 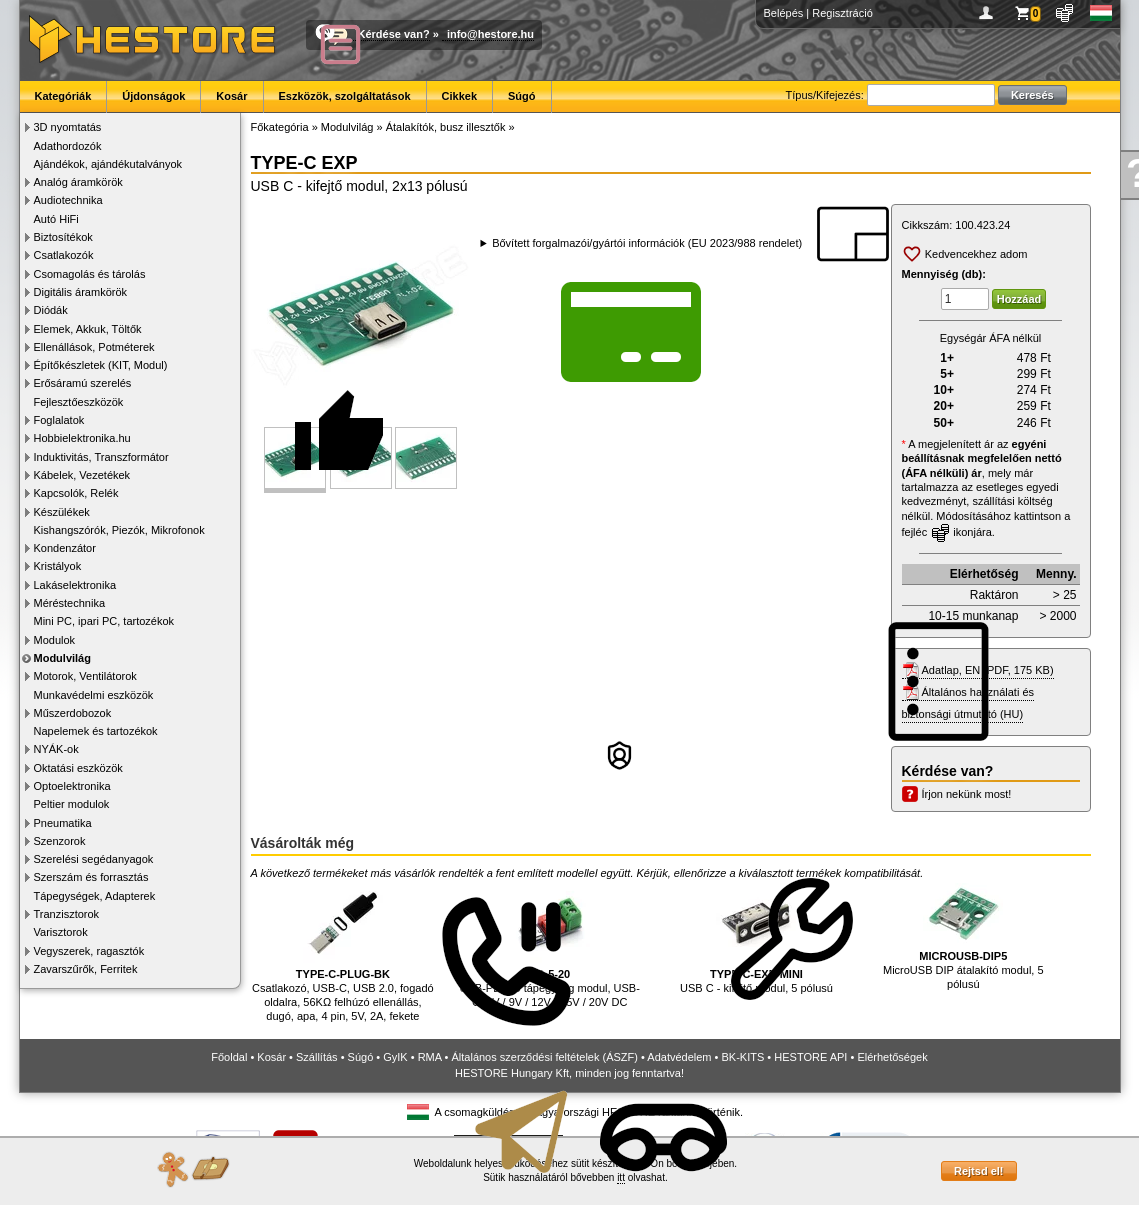 What do you see at coordinates (792, 939) in the screenshot?
I see `access settings or configuration options` at bounding box center [792, 939].